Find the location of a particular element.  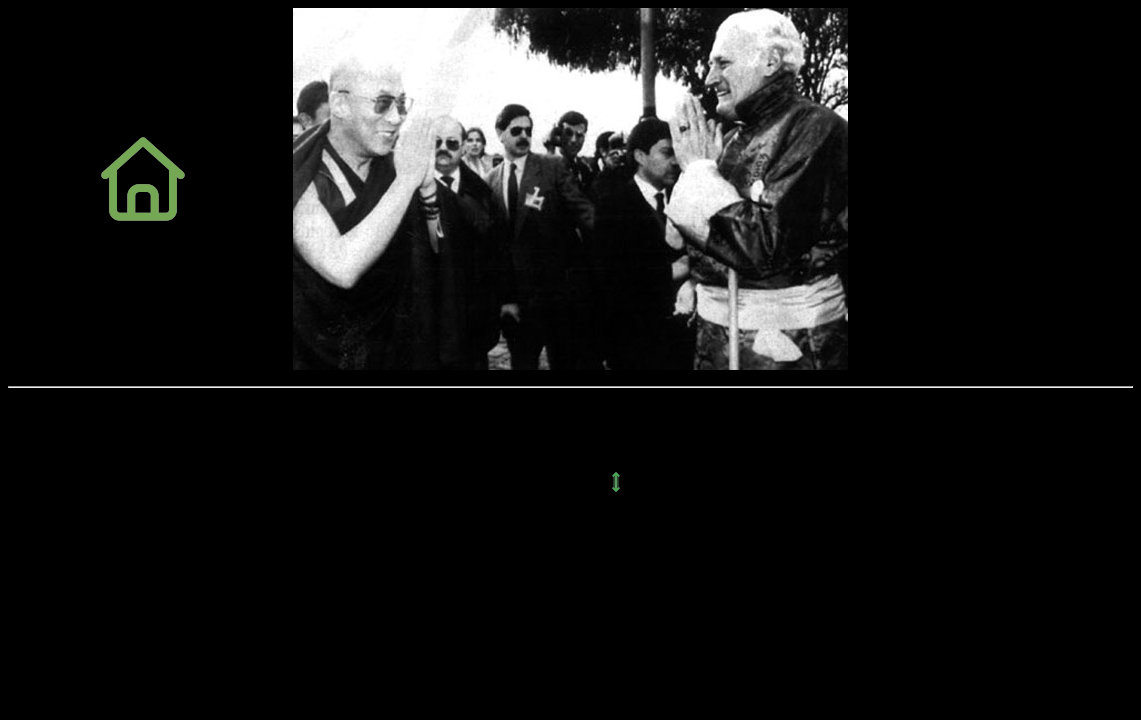

navigate to home screen is located at coordinates (143, 179).